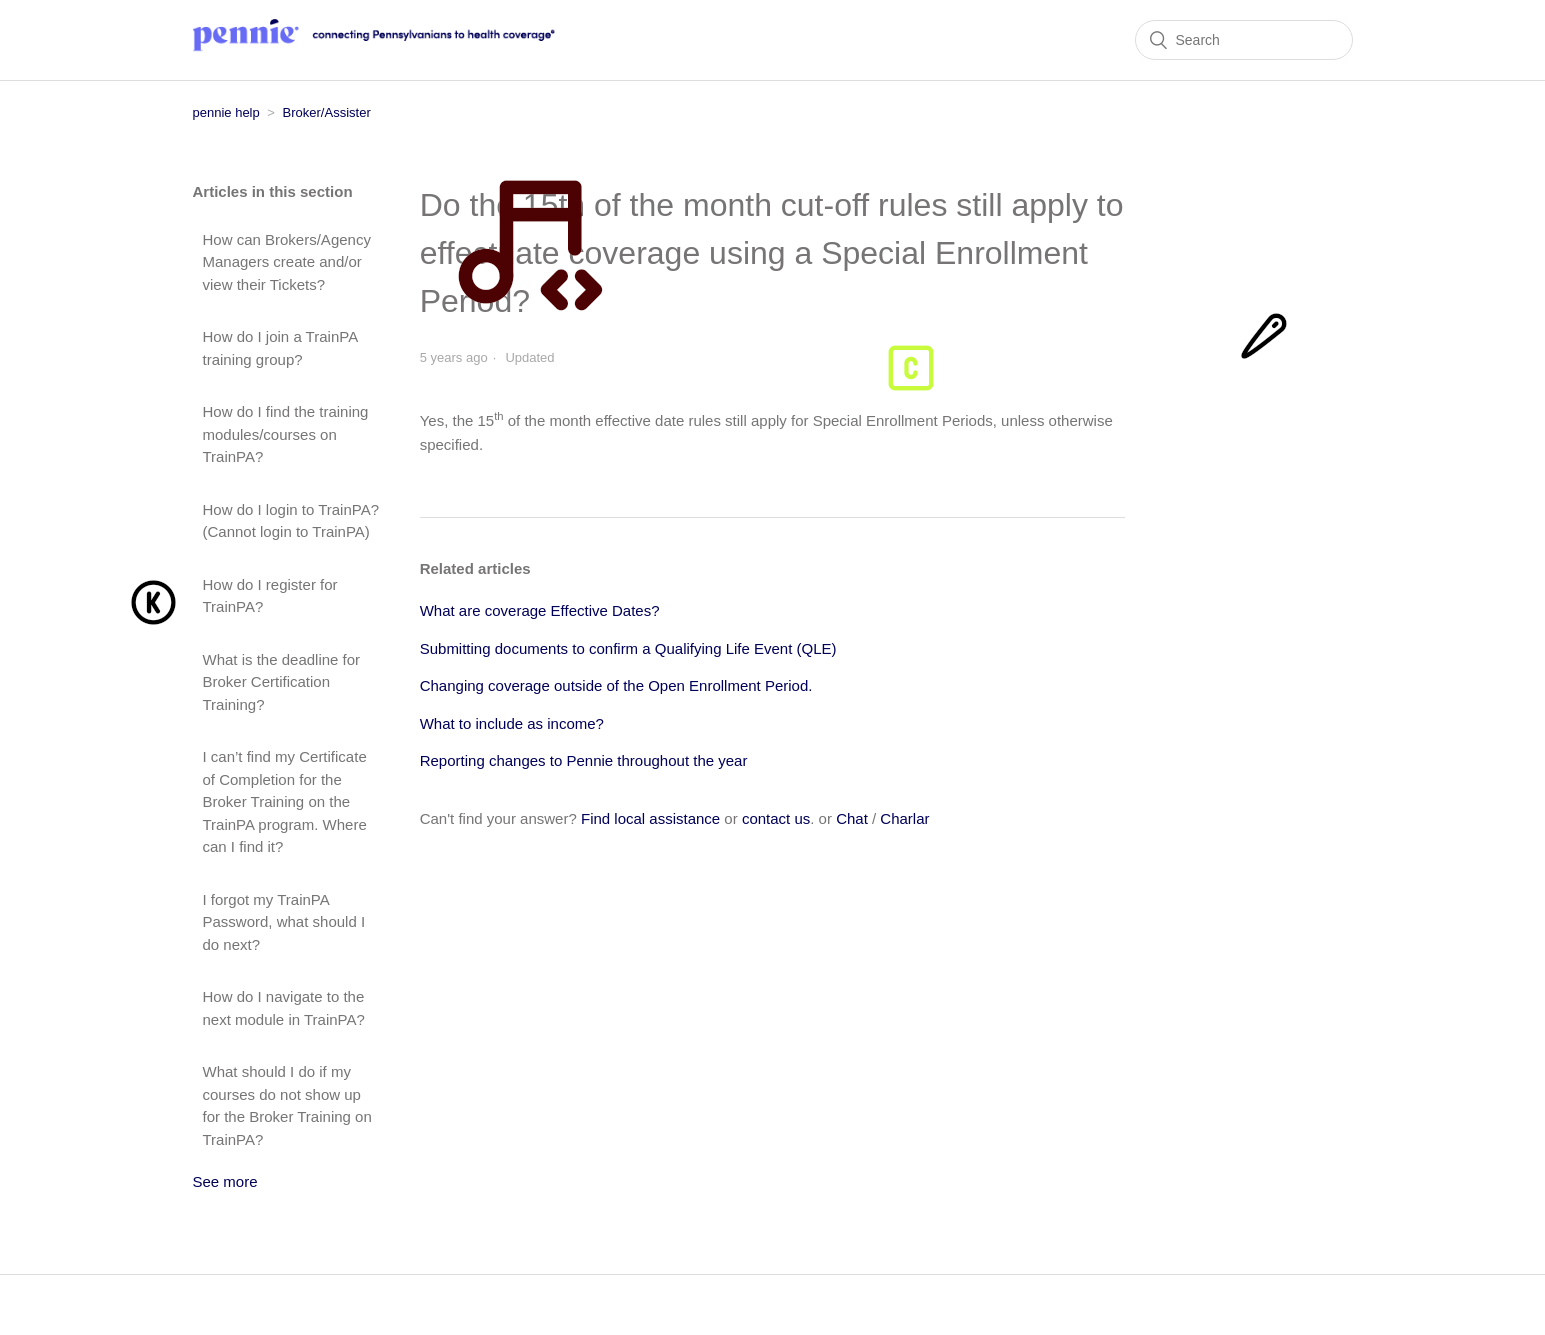 This screenshot has width=1545, height=1335. Describe the element at coordinates (911, 368) in the screenshot. I see `indicates a "C" grade or rating` at that location.